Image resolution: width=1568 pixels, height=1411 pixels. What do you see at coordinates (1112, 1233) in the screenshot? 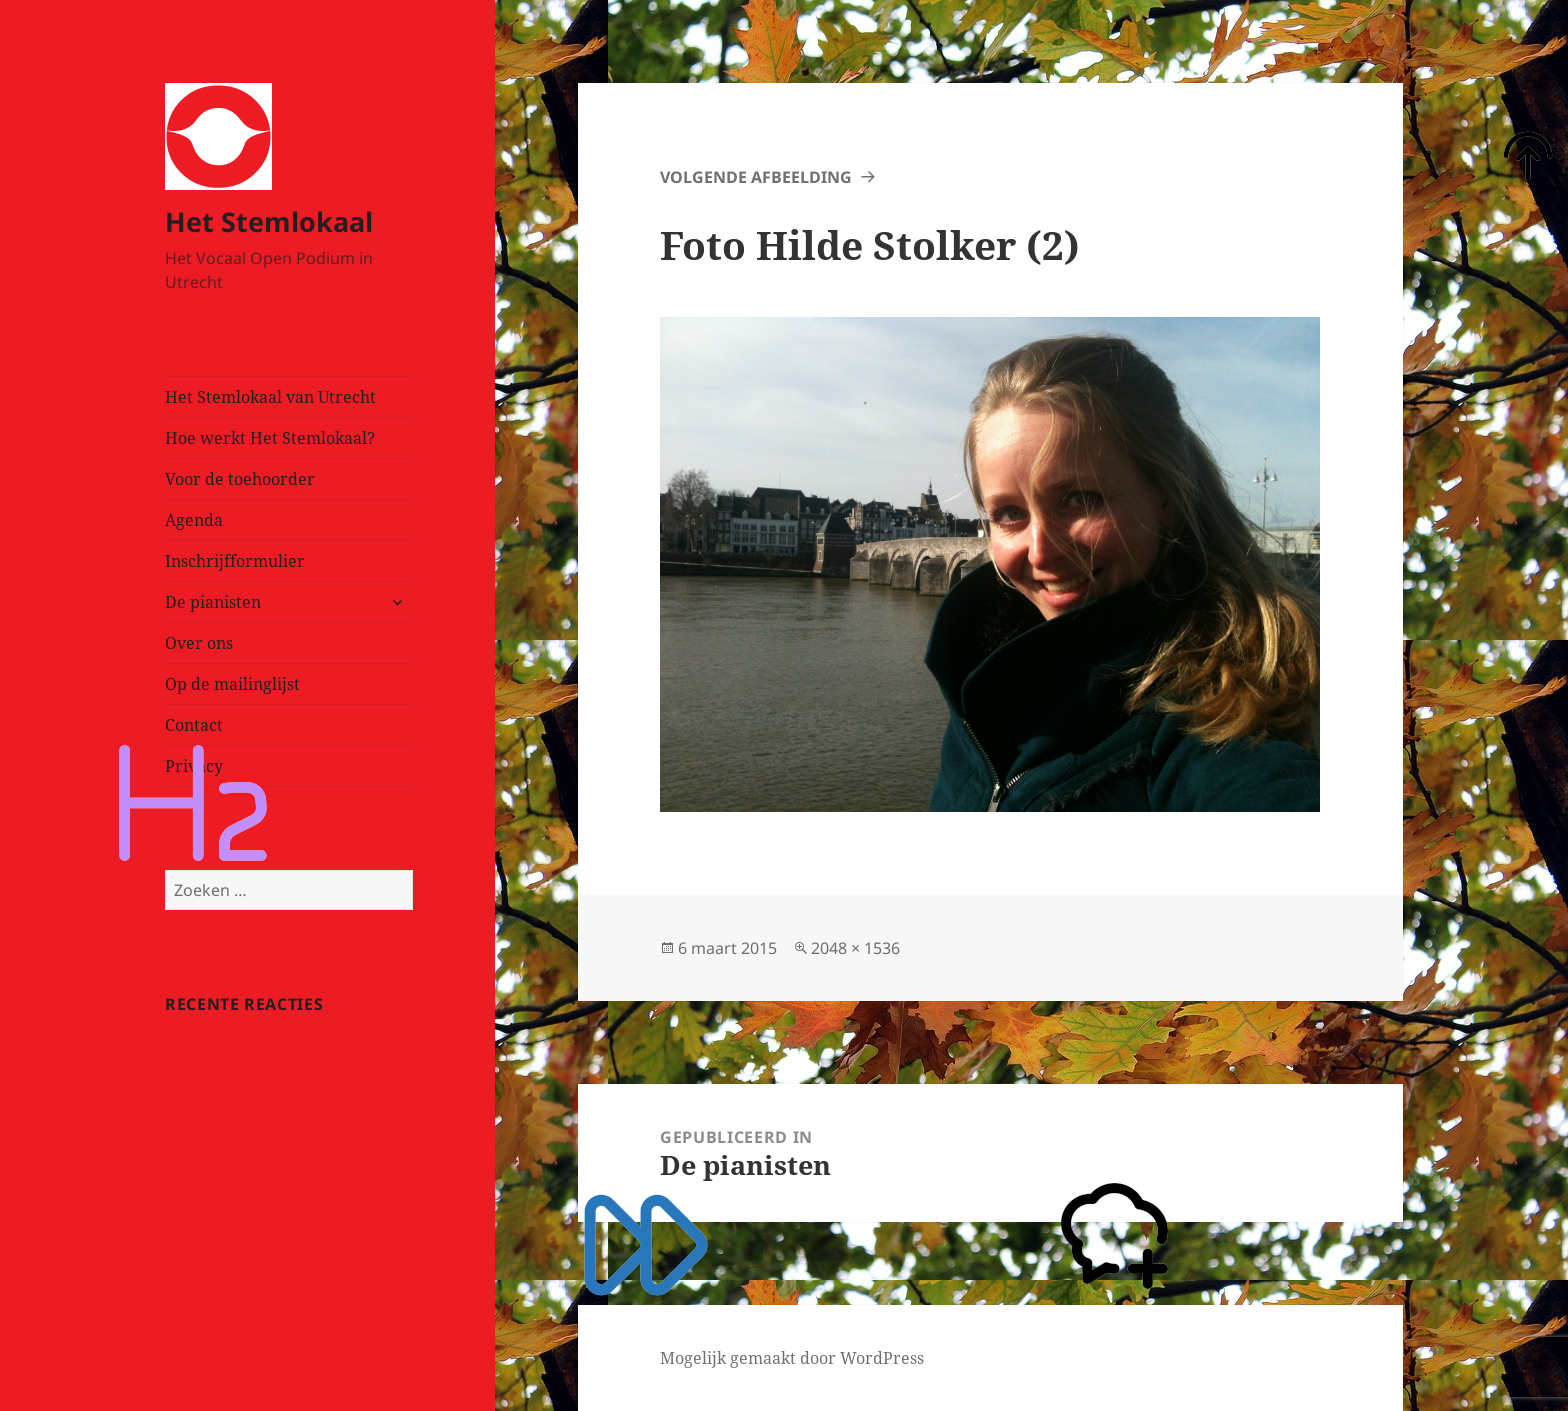
I see `start a new conversation` at bounding box center [1112, 1233].